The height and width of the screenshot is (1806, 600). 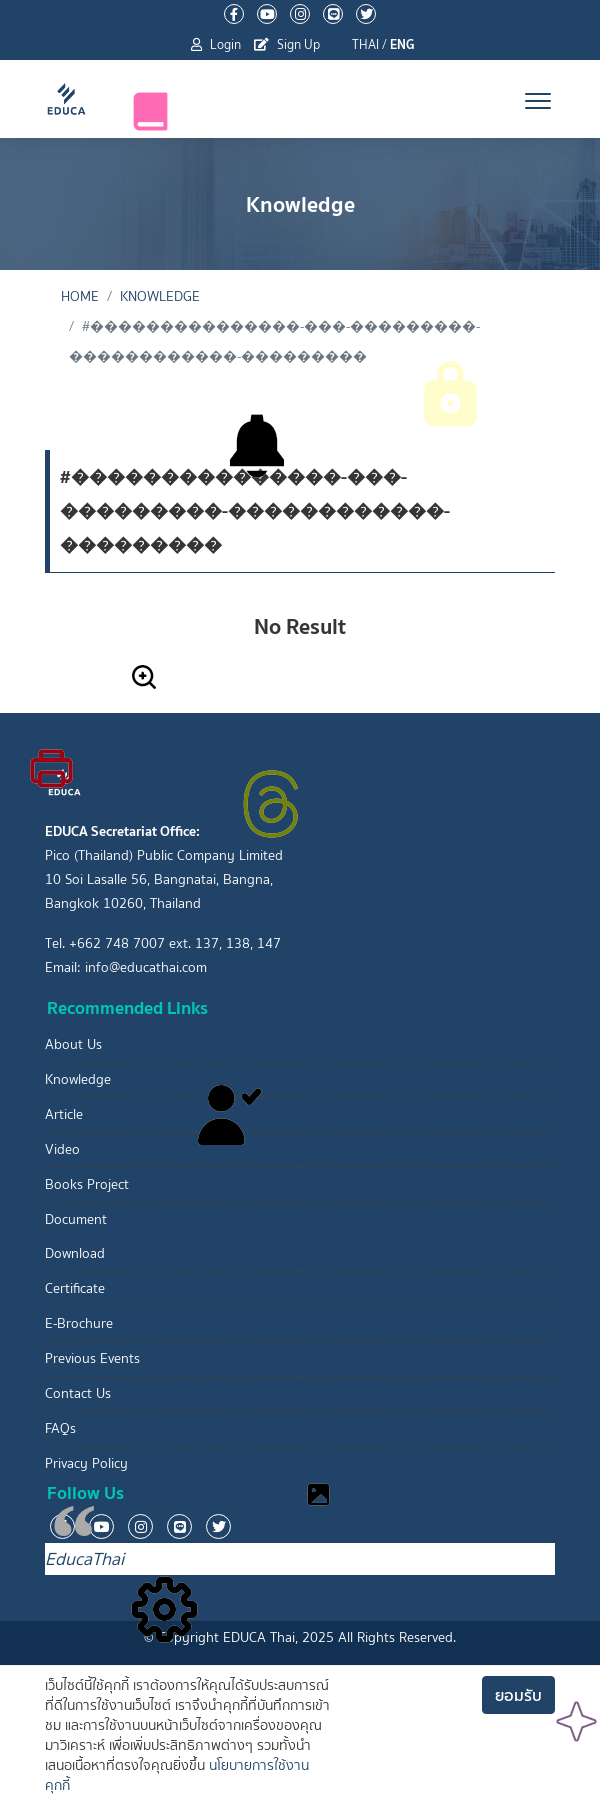 I want to click on access app settings, so click(x=164, y=1609).